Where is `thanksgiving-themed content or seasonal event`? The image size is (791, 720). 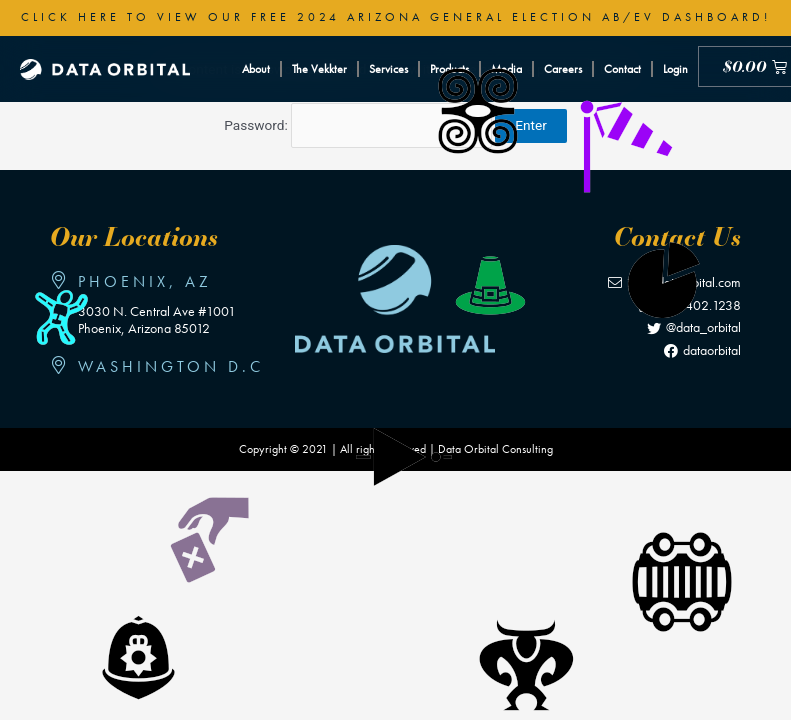 thanksgiving-themed content or seasonal event is located at coordinates (490, 285).